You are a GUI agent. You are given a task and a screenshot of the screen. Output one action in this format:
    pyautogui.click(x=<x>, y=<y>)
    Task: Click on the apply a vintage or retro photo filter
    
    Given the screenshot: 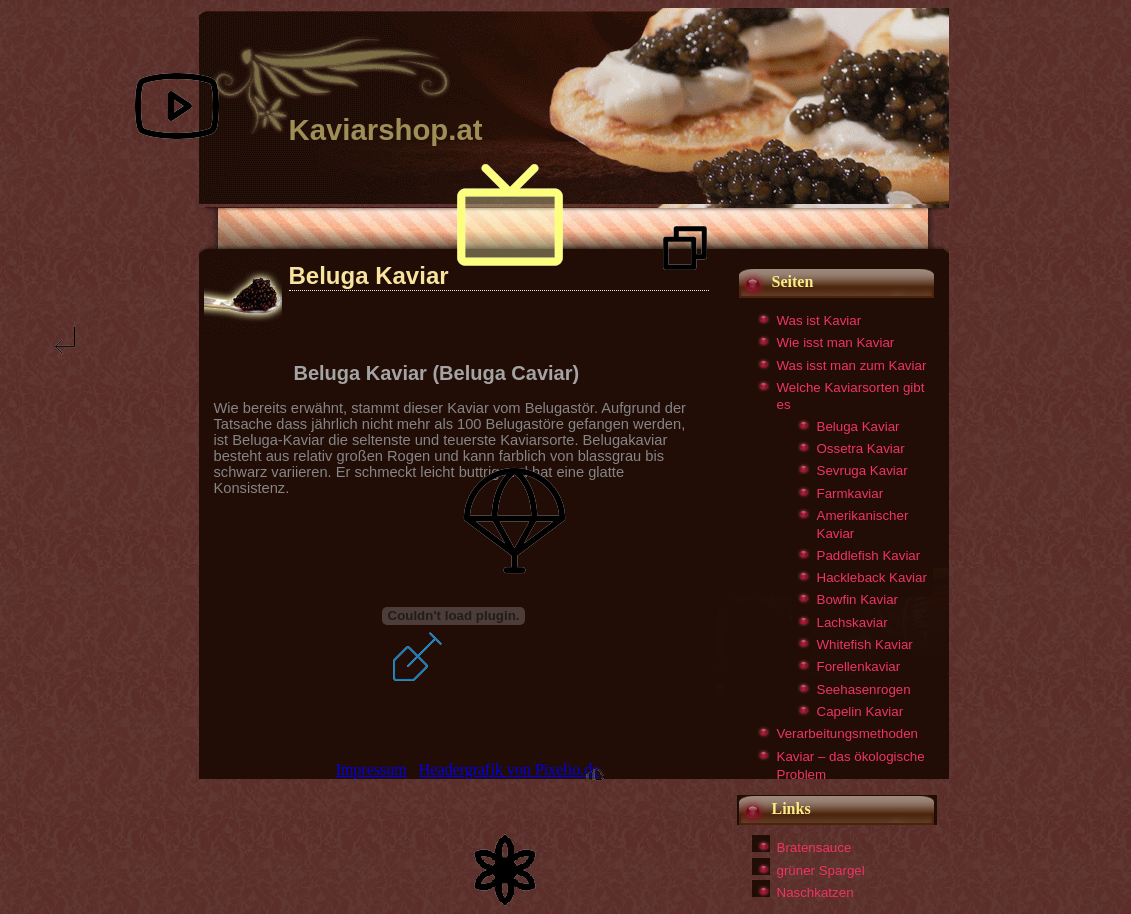 What is the action you would take?
    pyautogui.click(x=505, y=870)
    